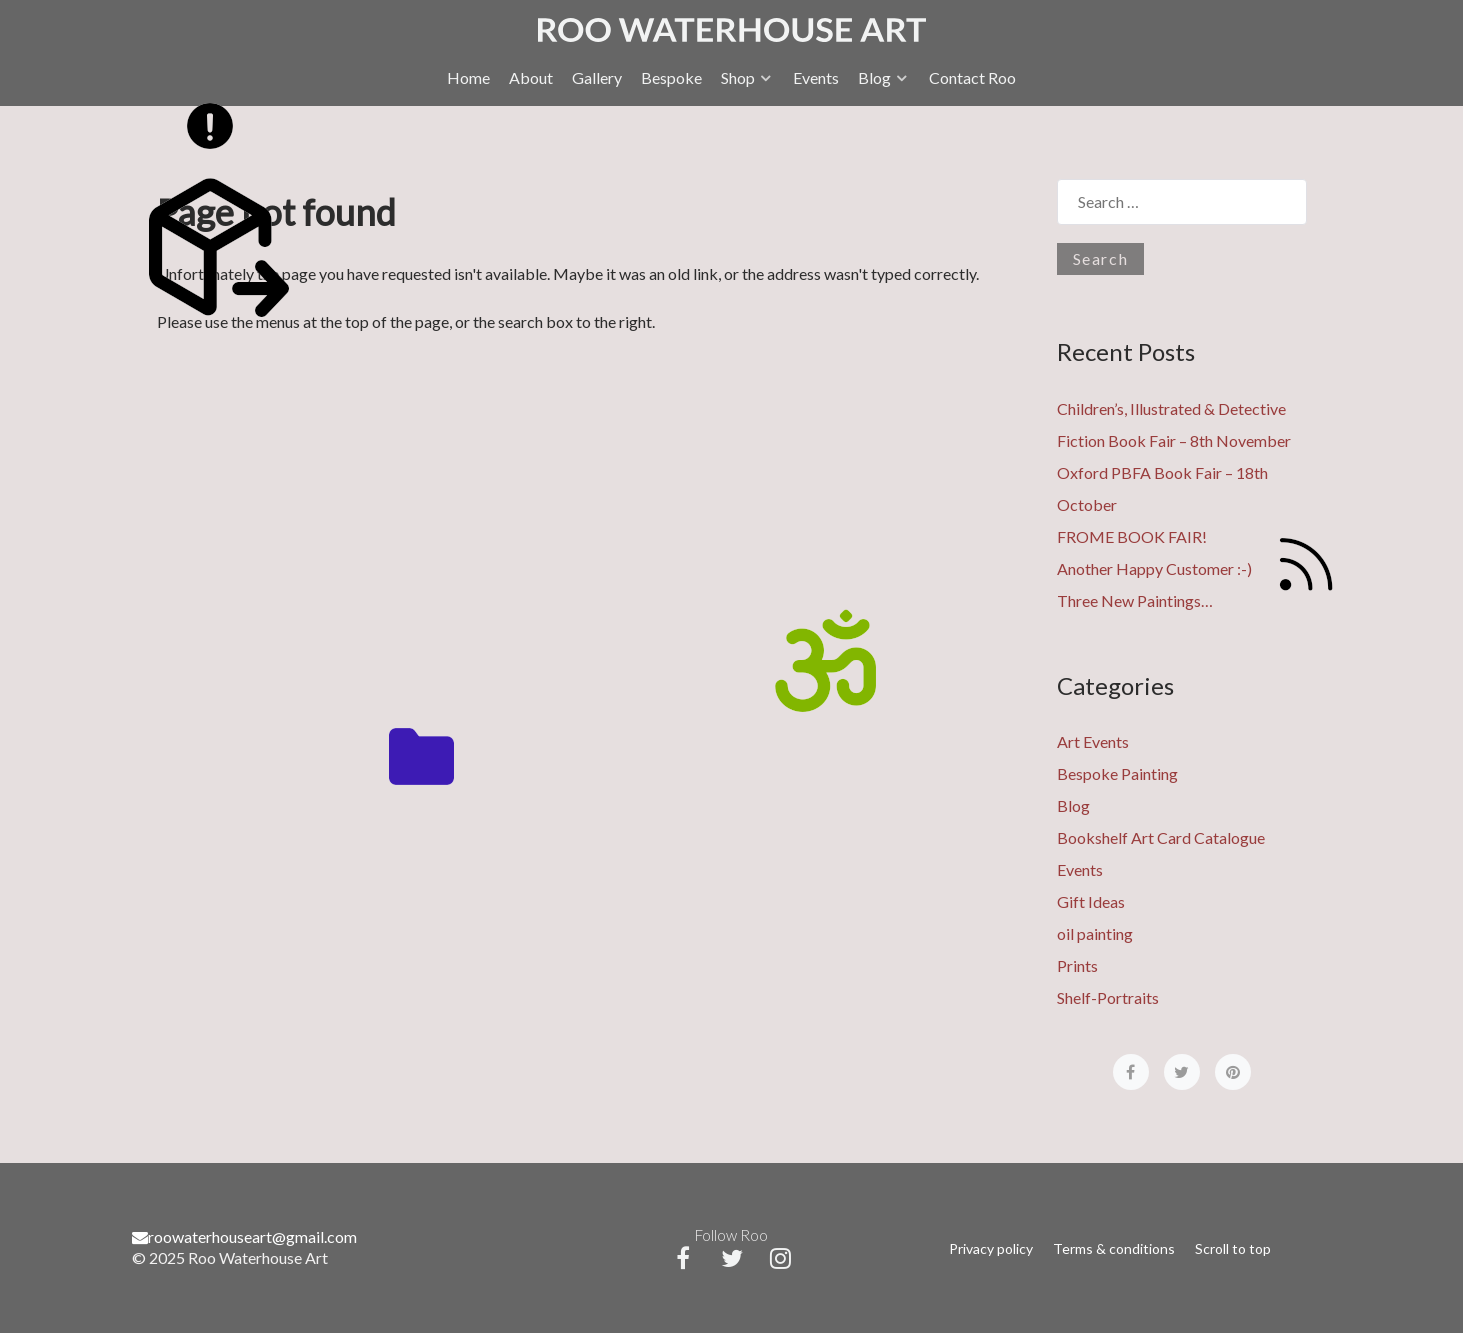 Image resolution: width=1463 pixels, height=1333 pixels. Describe the element at coordinates (421, 756) in the screenshot. I see `open folder or directory` at that location.